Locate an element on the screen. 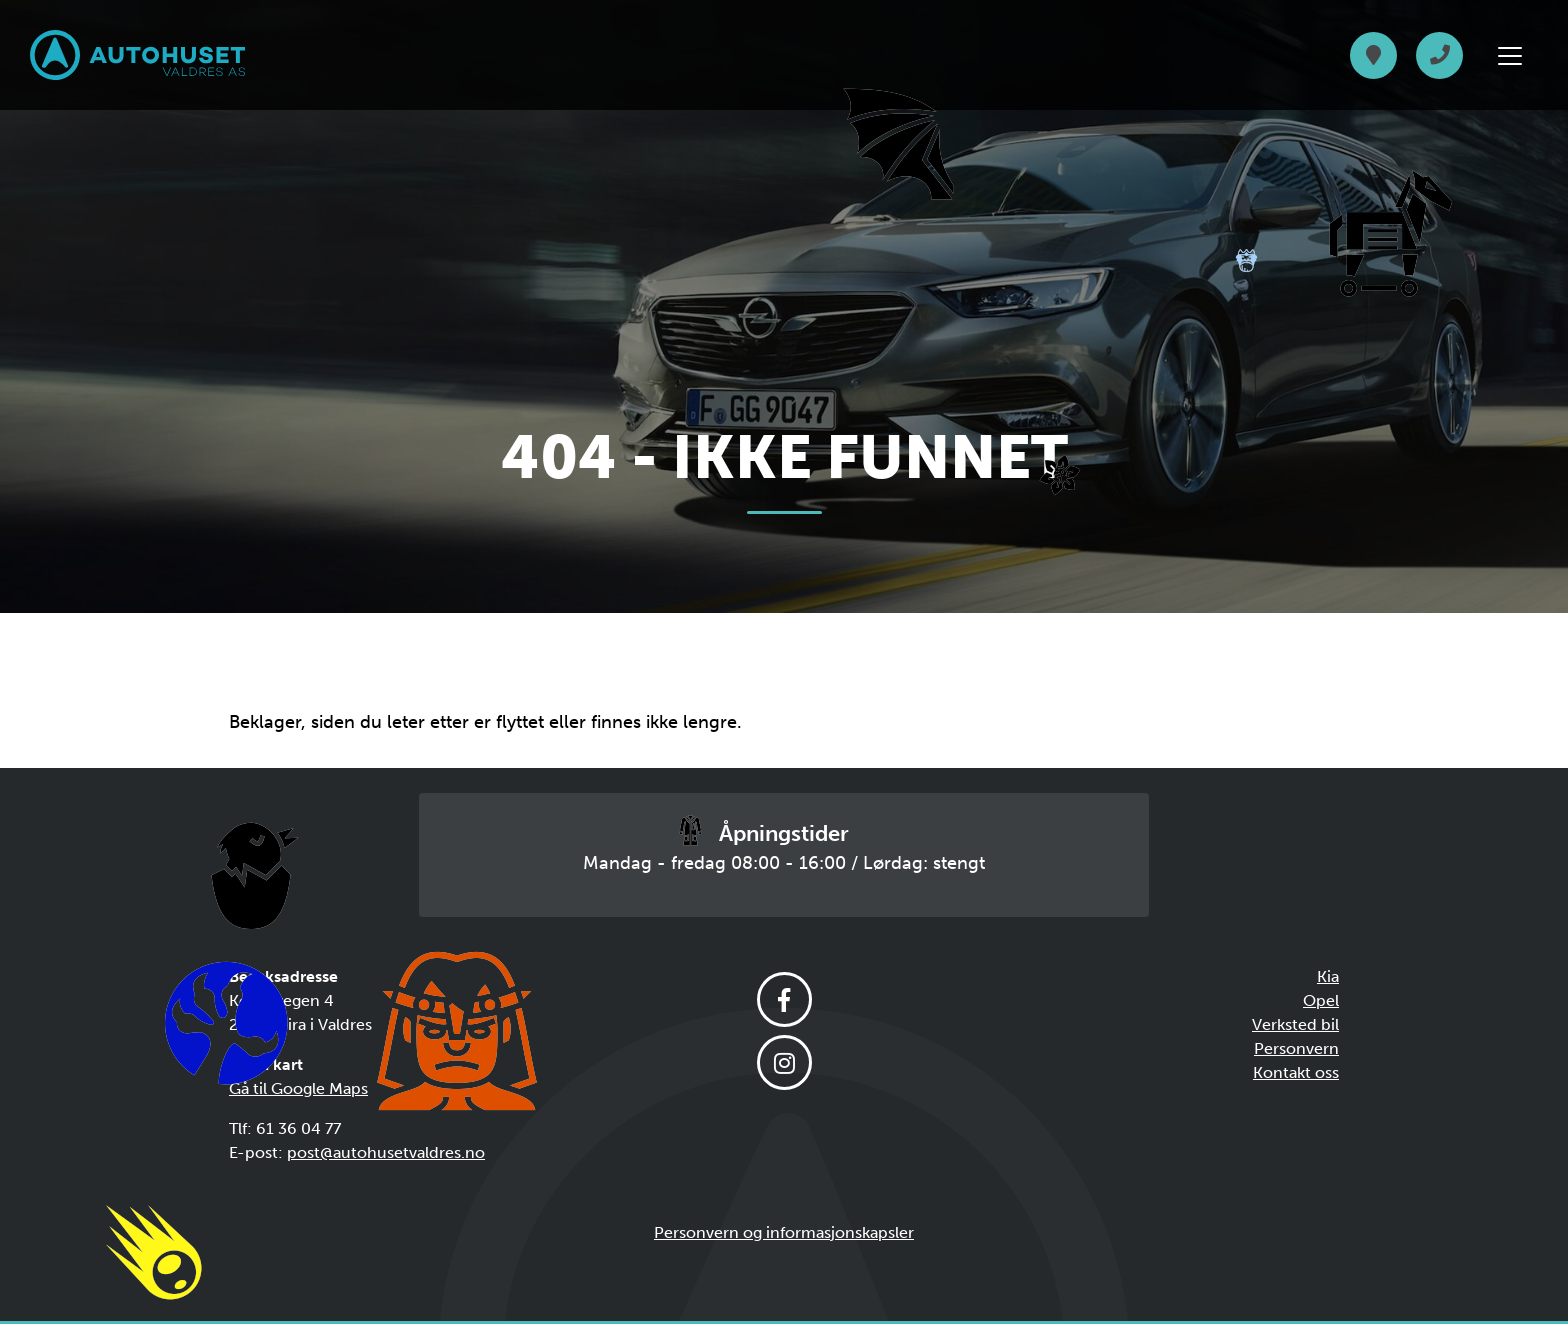 This screenshot has height=1324, width=1568. select the old king character or unit is located at coordinates (1246, 260).